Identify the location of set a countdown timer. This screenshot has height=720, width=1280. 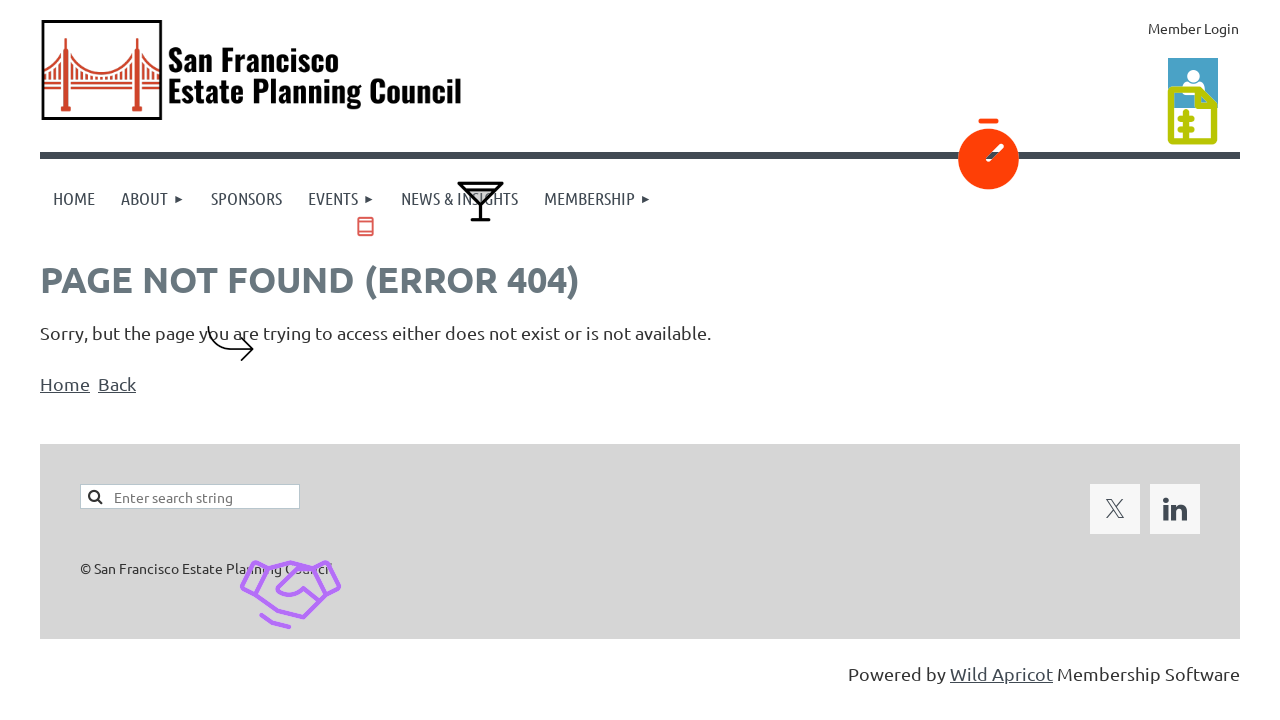
(988, 156).